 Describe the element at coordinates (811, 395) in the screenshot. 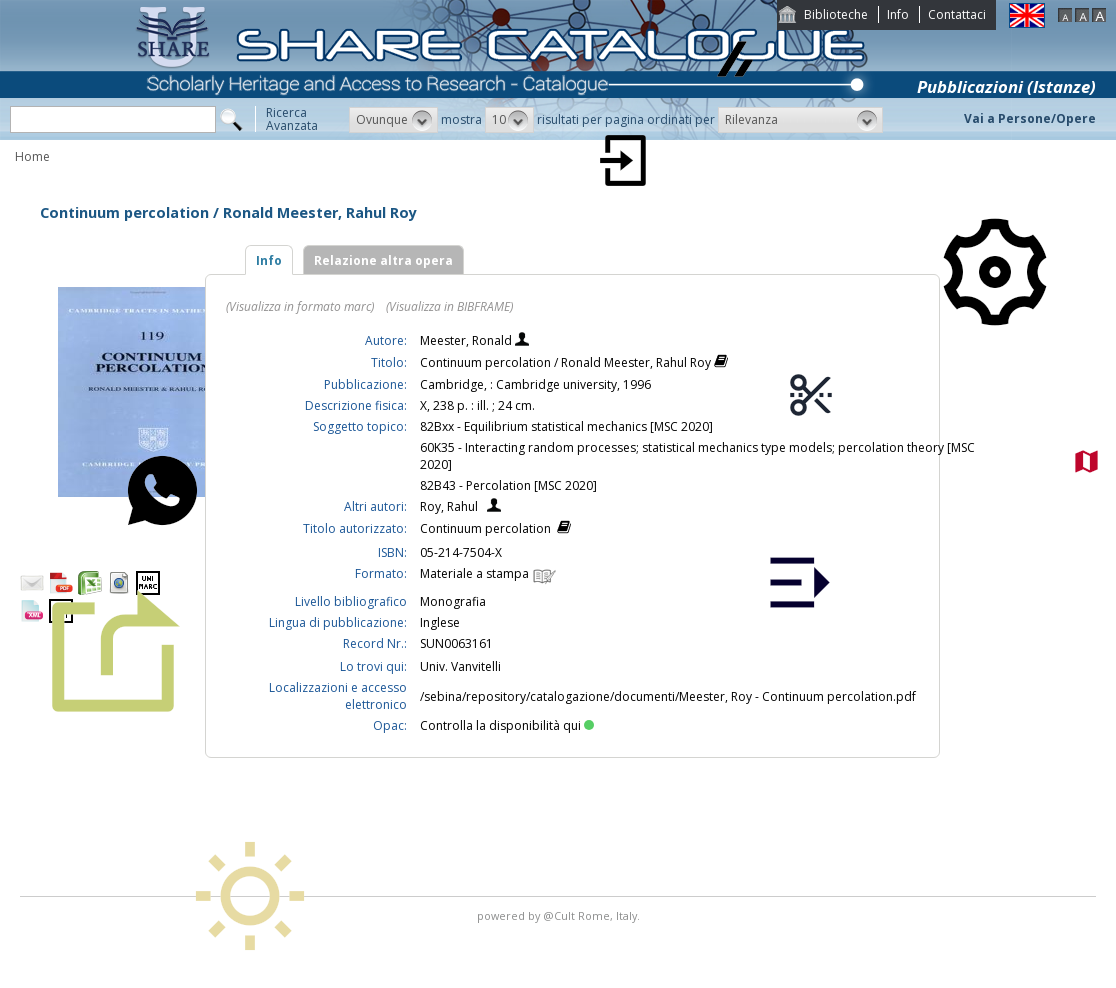

I see `cut selected content to clipboard` at that location.